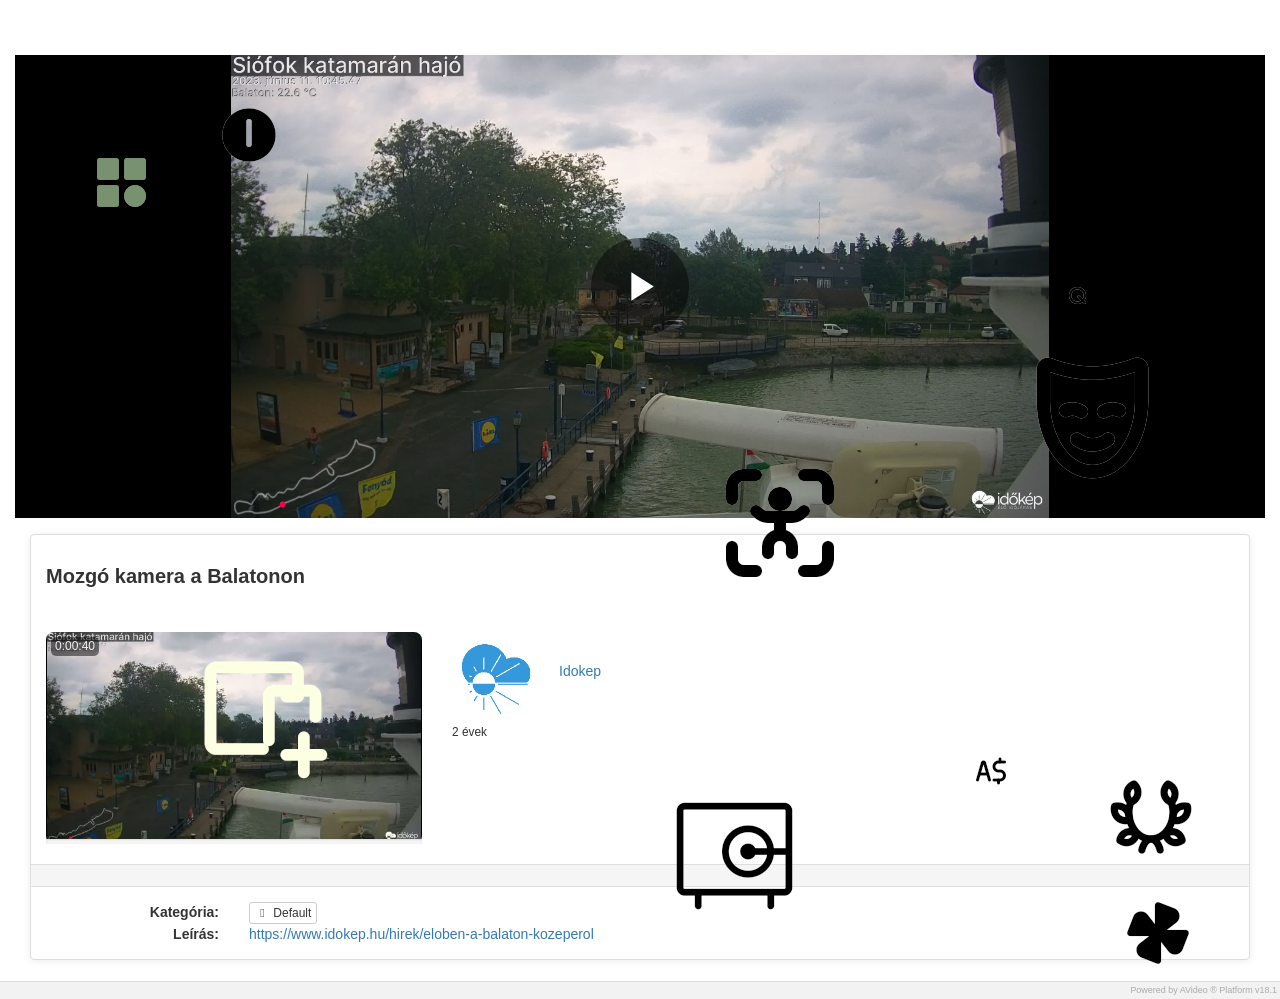 This screenshot has height=999, width=1280. Describe the element at coordinates (780, 523) in the screenshot. I see `scan or detect body position` at that location.